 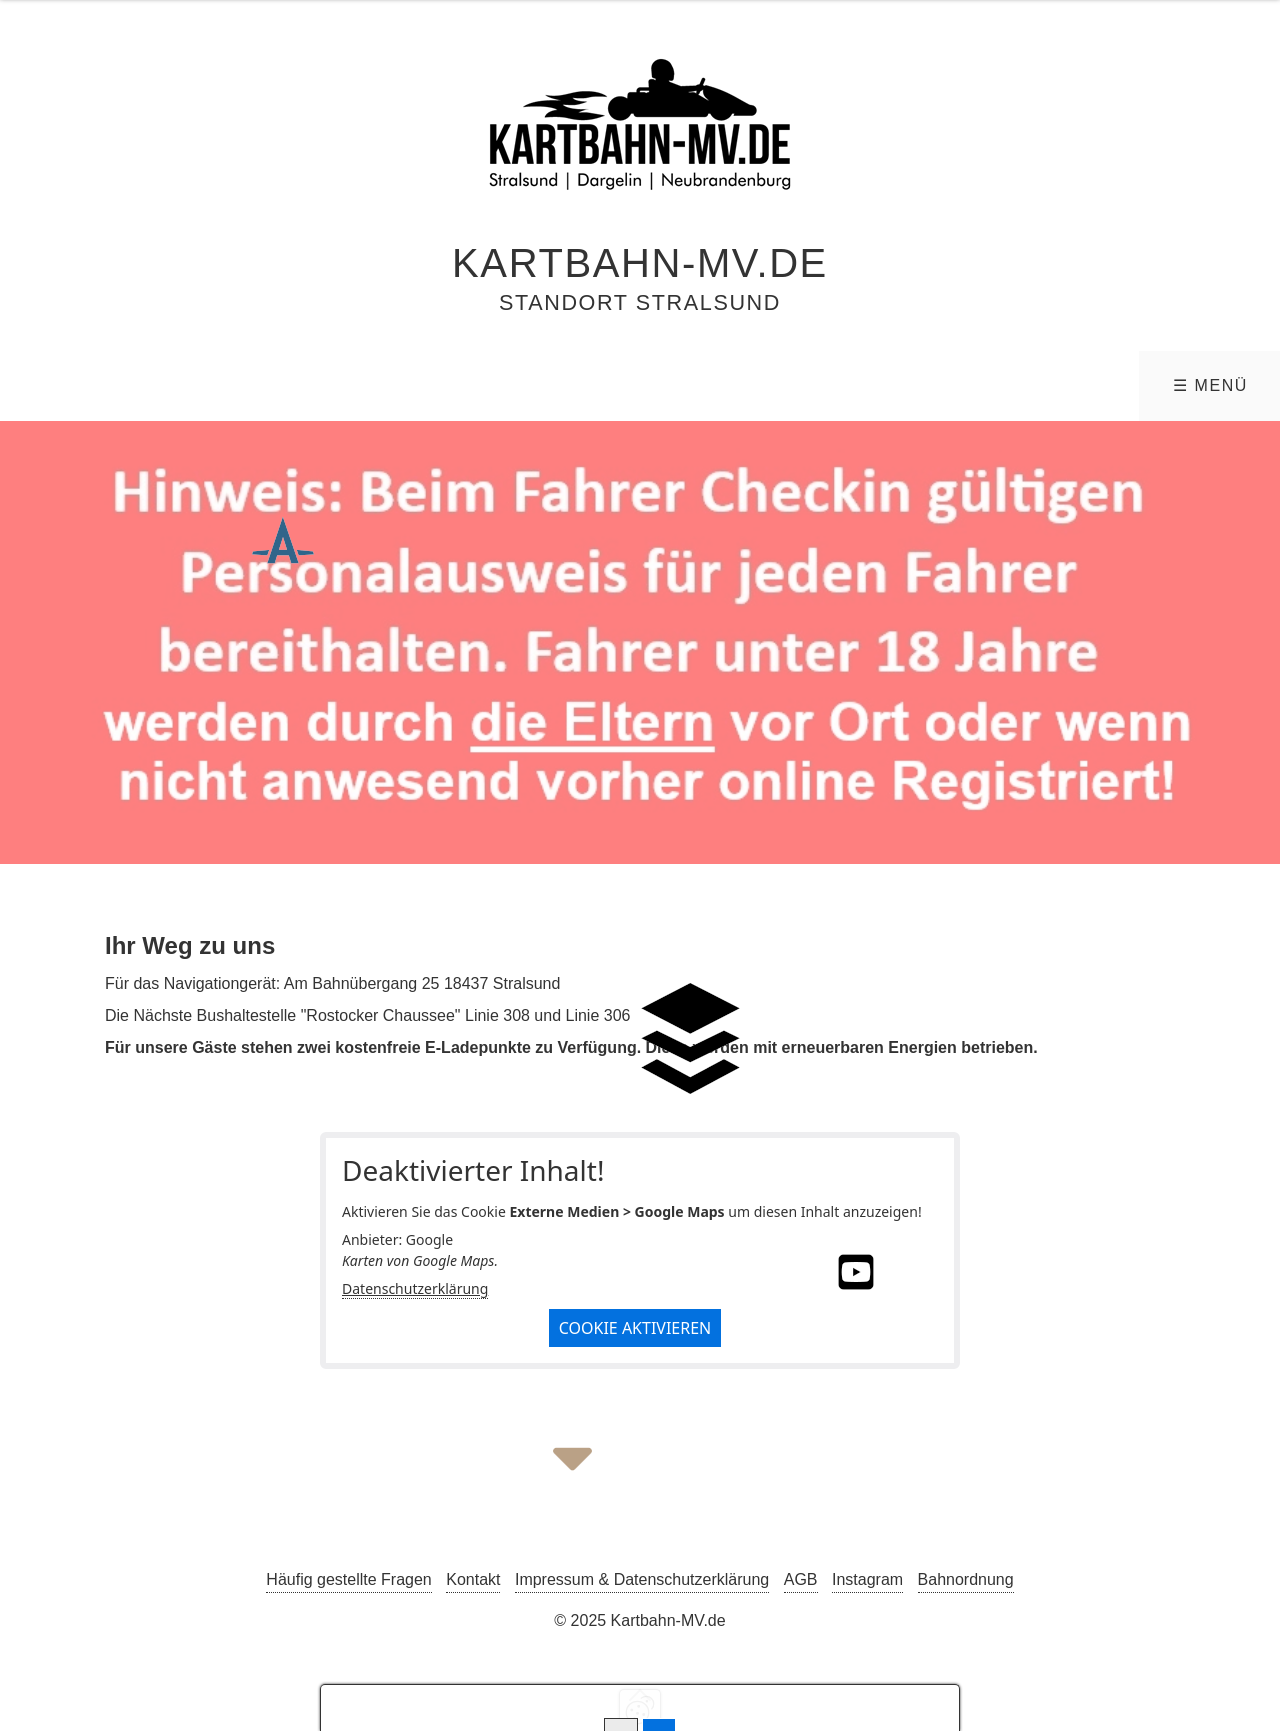 I want to click on buffer social media management app logo, so click(x=690, y=1038).